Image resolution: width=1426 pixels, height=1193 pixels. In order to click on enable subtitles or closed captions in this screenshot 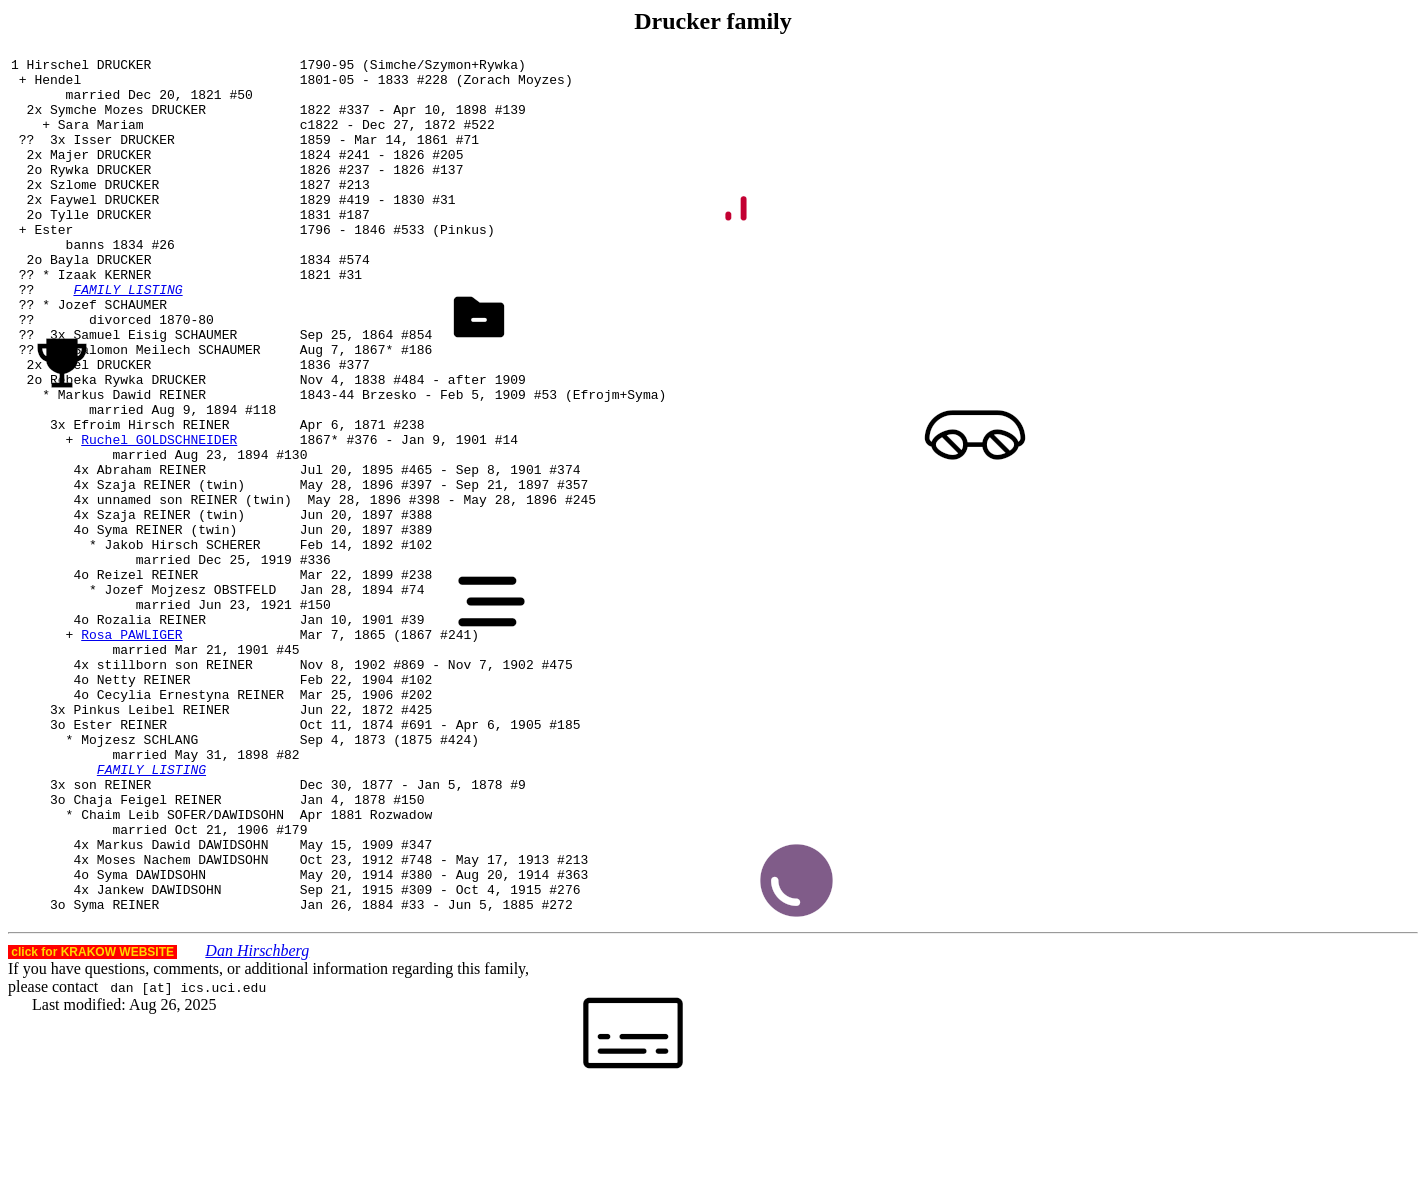, I will do `click(633, 1033)`.